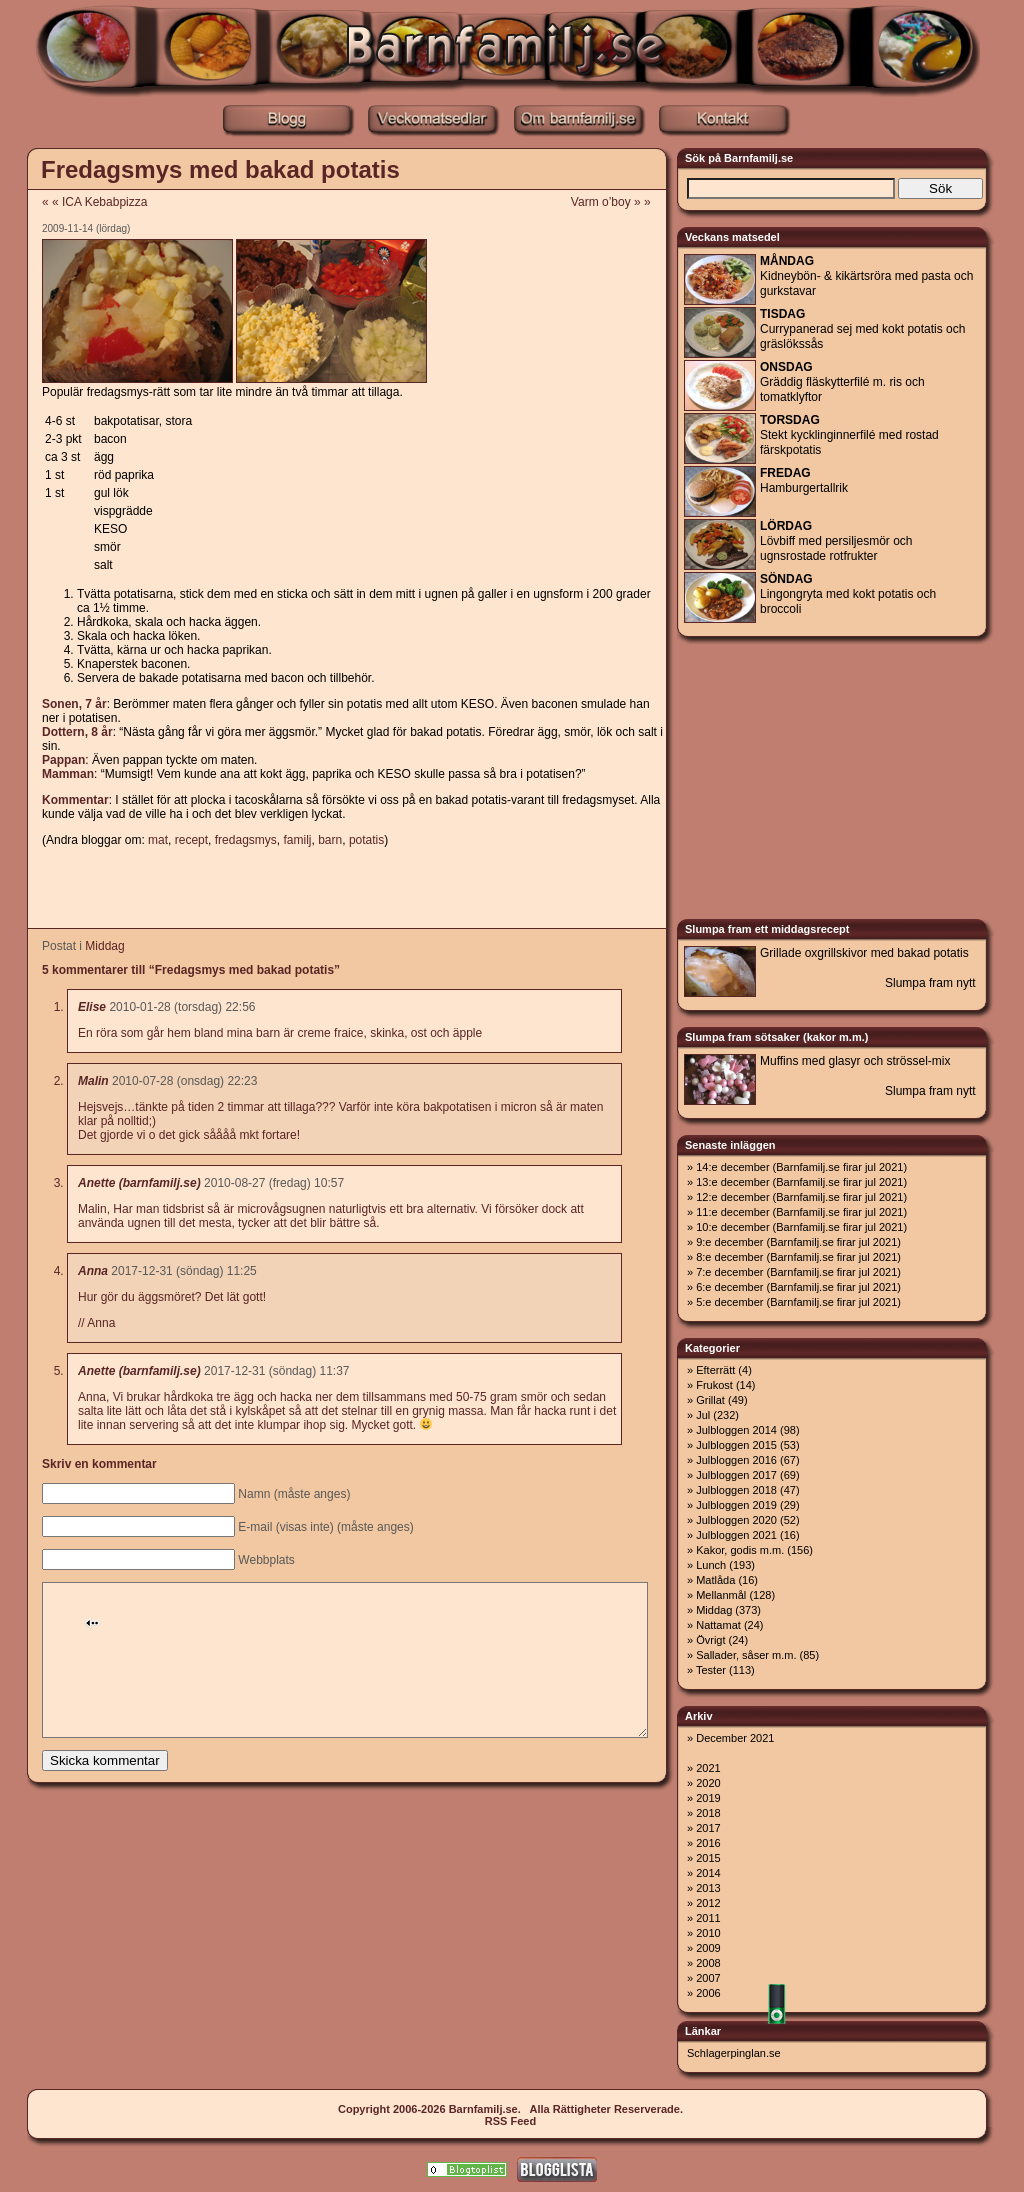 This screenshot has height=2192, width=1024. Describe the element at coordinates (92, 1623) in the screenshot. I see `go back to previous screen` at that location.